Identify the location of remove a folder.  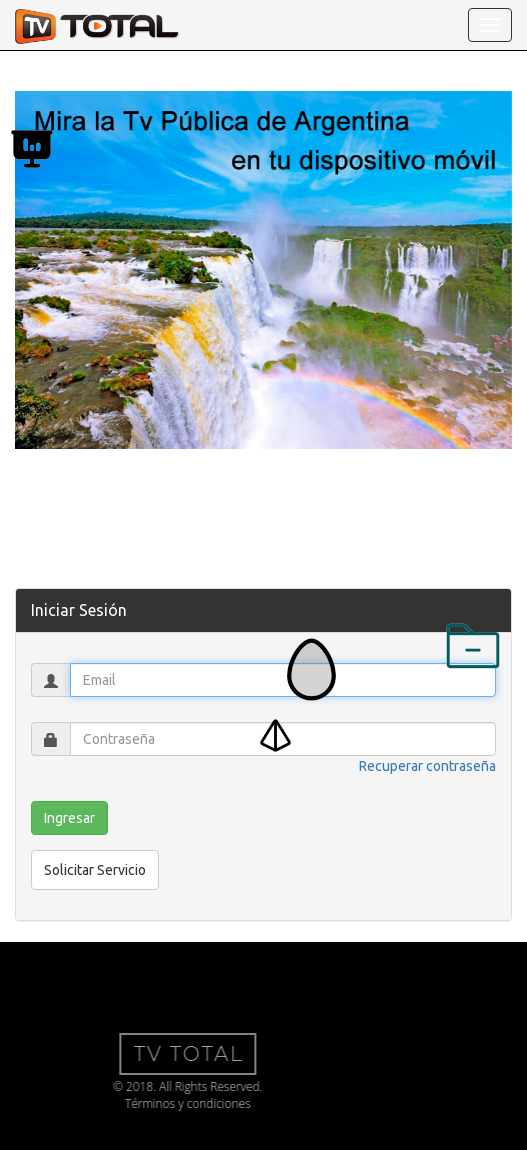
(473, 646).